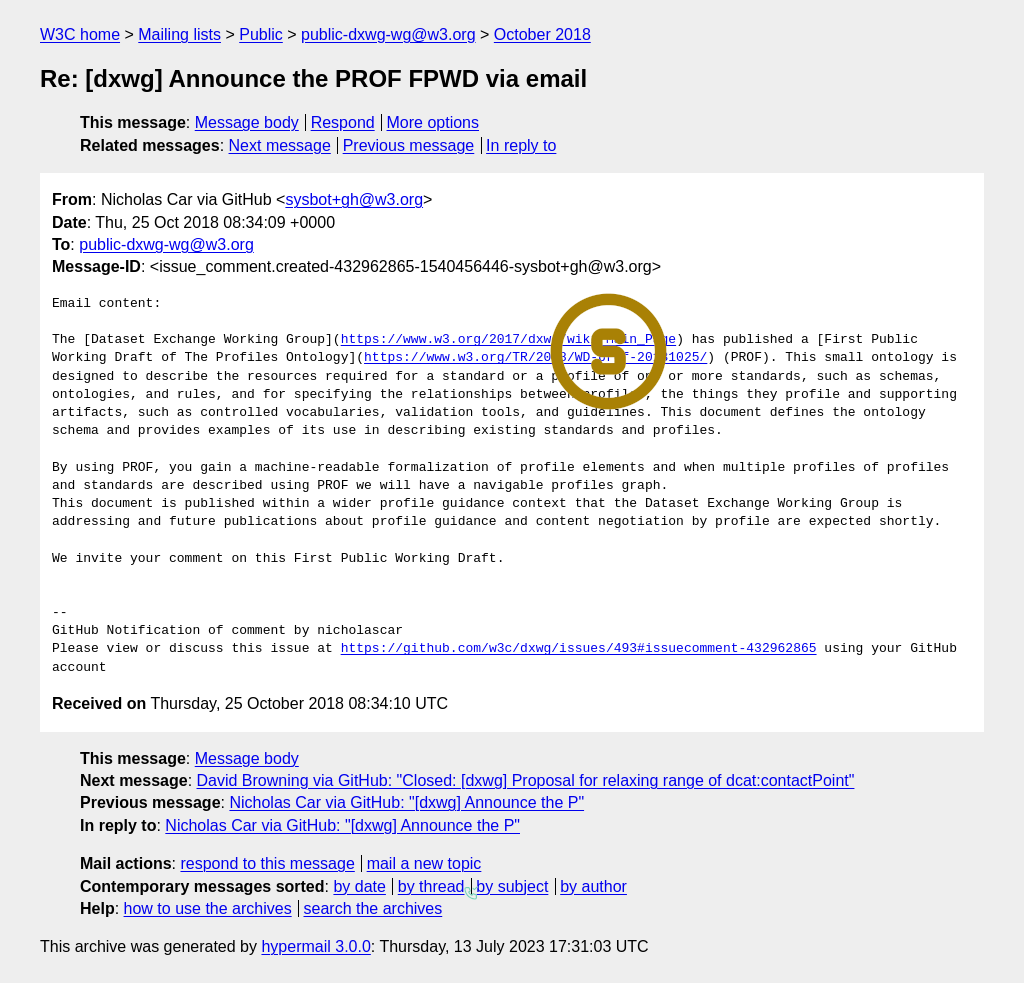  What do you see at coordinates (608, 351) in the screenshot?
I see `indicates south direction on a map` at bounding box center [608, 351].